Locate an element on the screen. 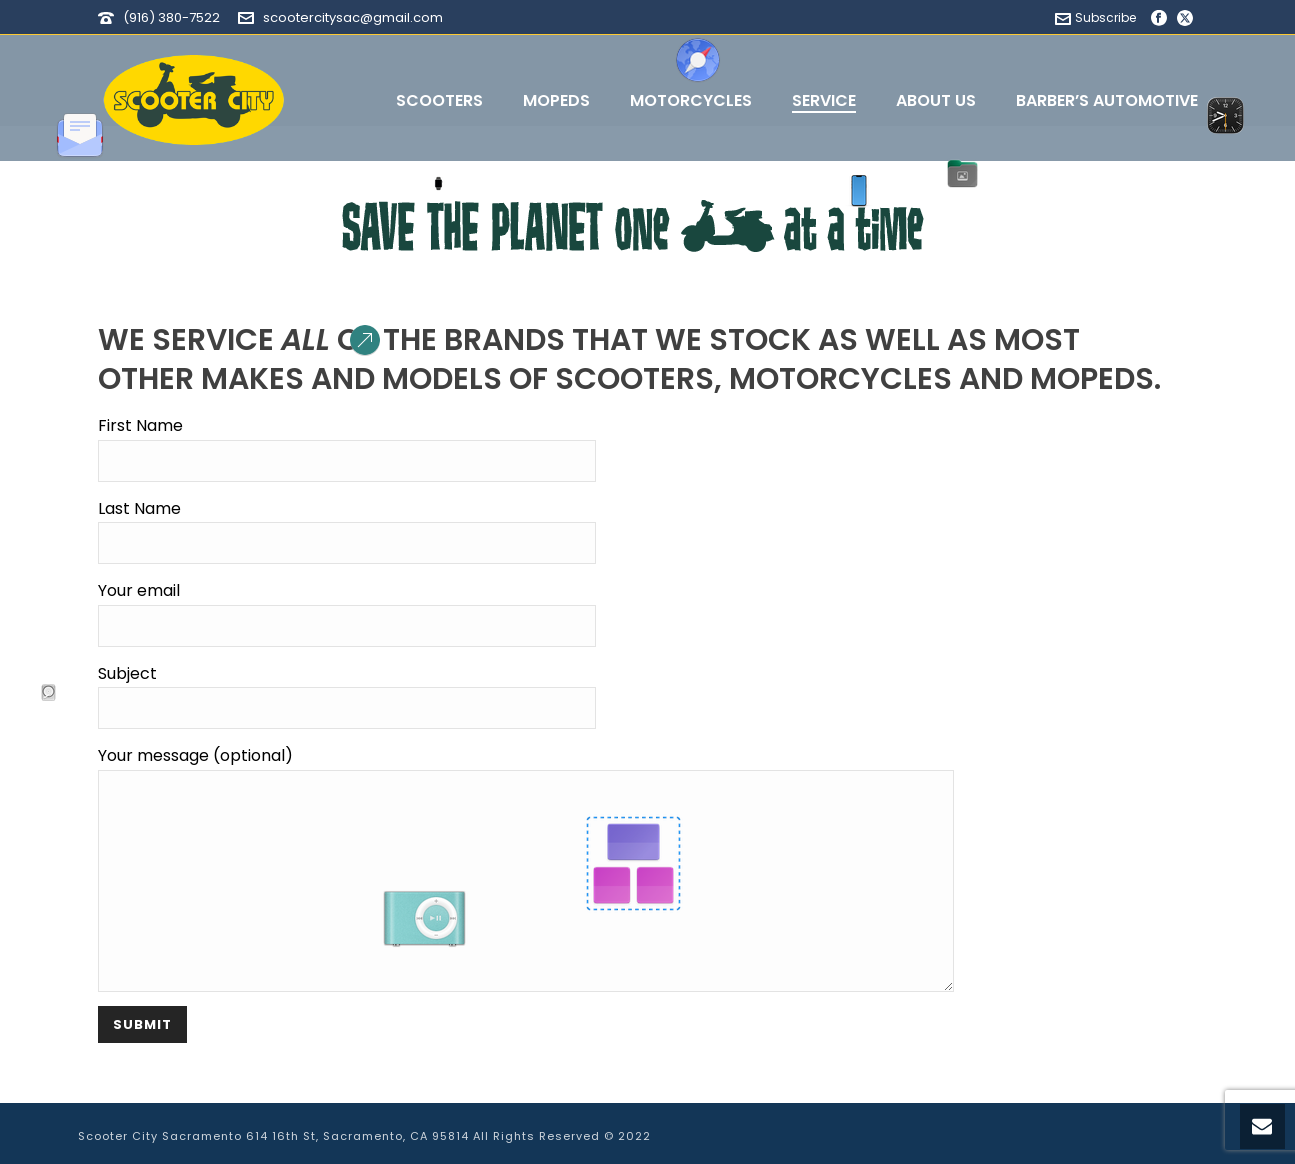 The image size is (1295, 1164). open the web browser application is located at coordinates (698, 60).